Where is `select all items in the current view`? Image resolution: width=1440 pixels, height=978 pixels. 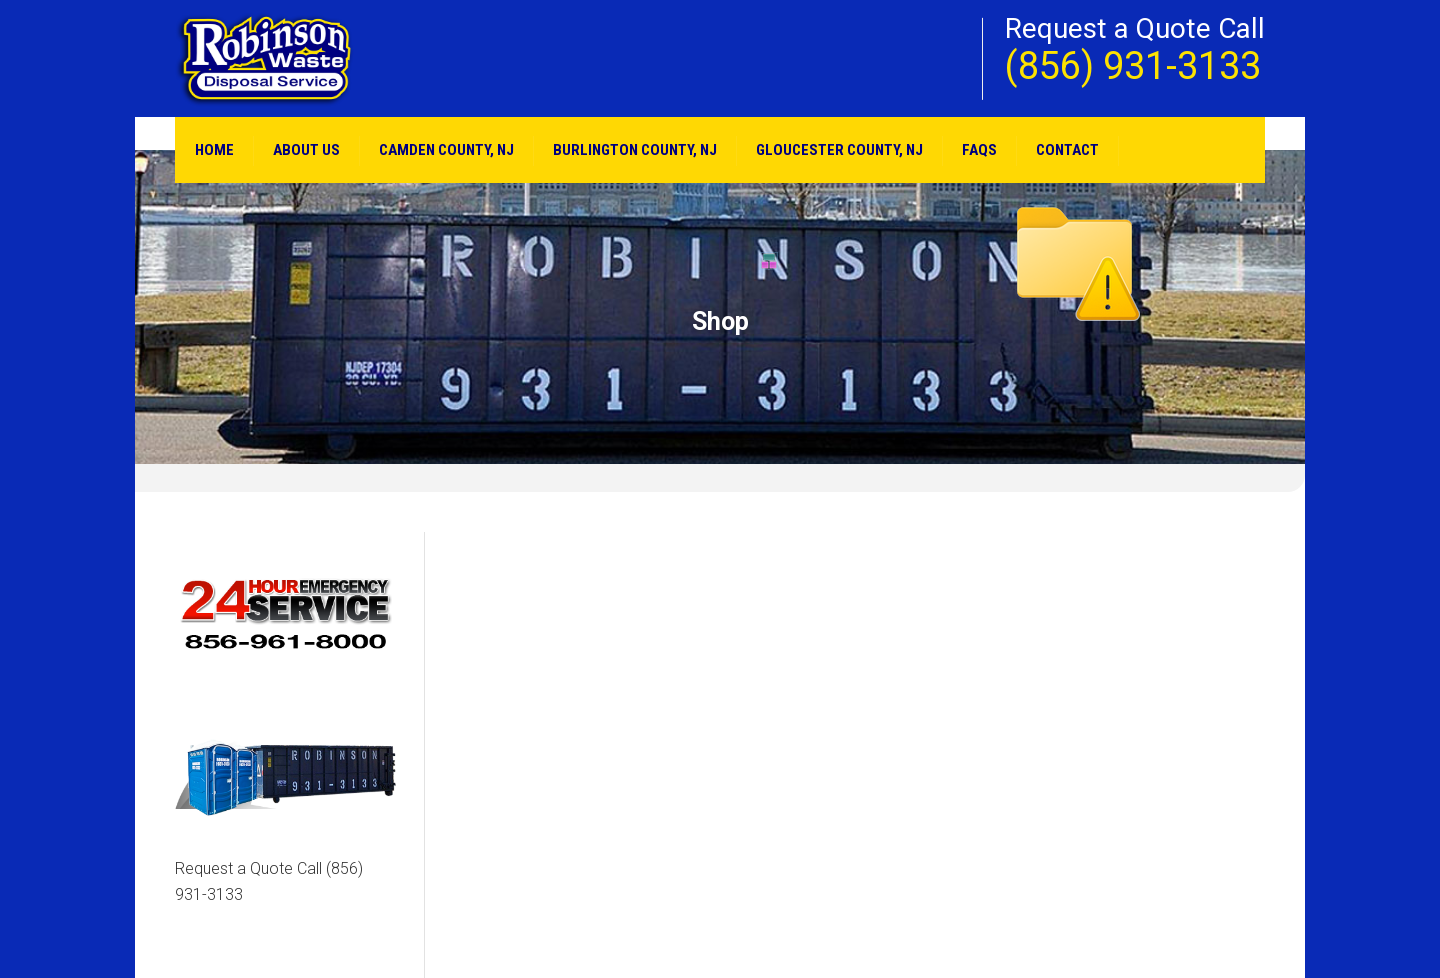 select all items in the current view is located at coordinates (769, 261).